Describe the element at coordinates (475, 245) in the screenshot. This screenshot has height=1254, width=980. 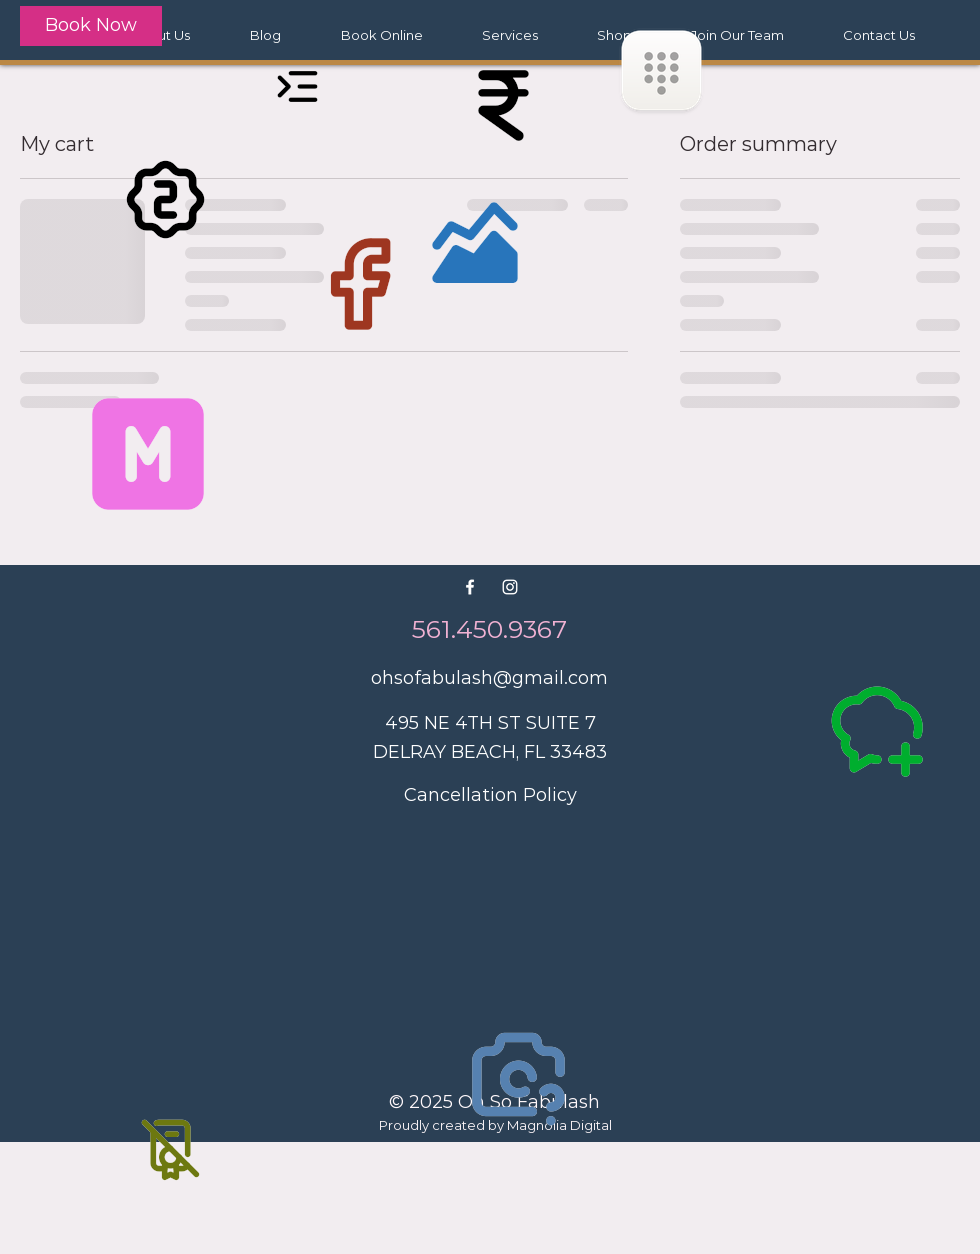
I see `view area chart with trend line` at that location.